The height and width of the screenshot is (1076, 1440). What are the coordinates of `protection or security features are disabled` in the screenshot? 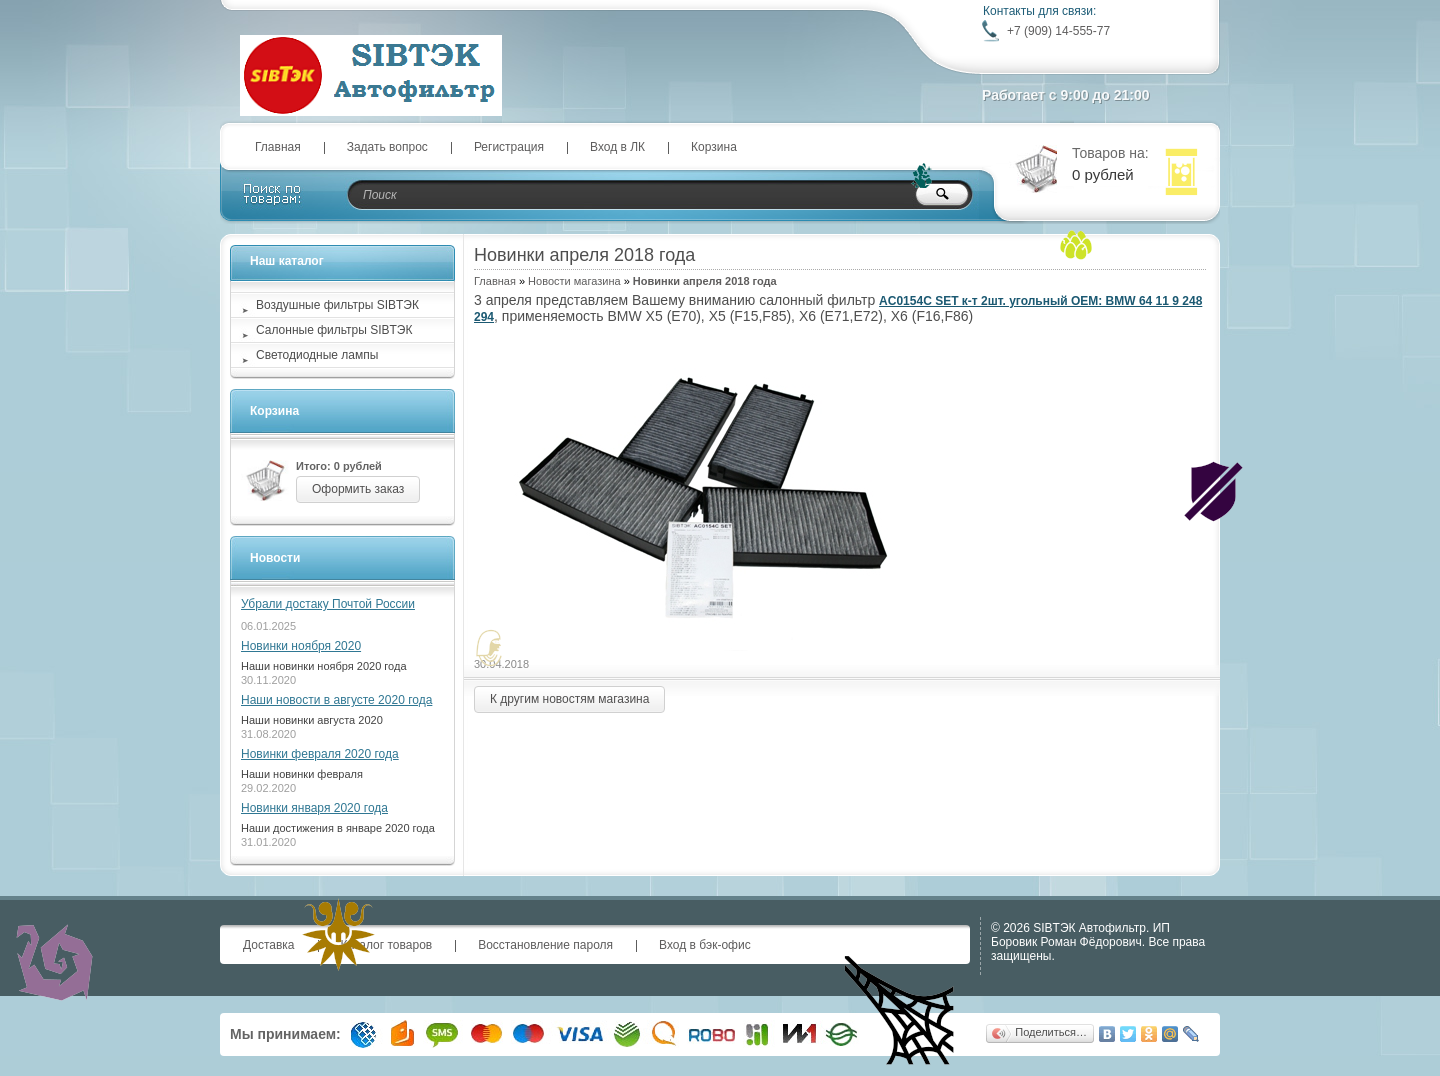 It's located at (1213, 491).